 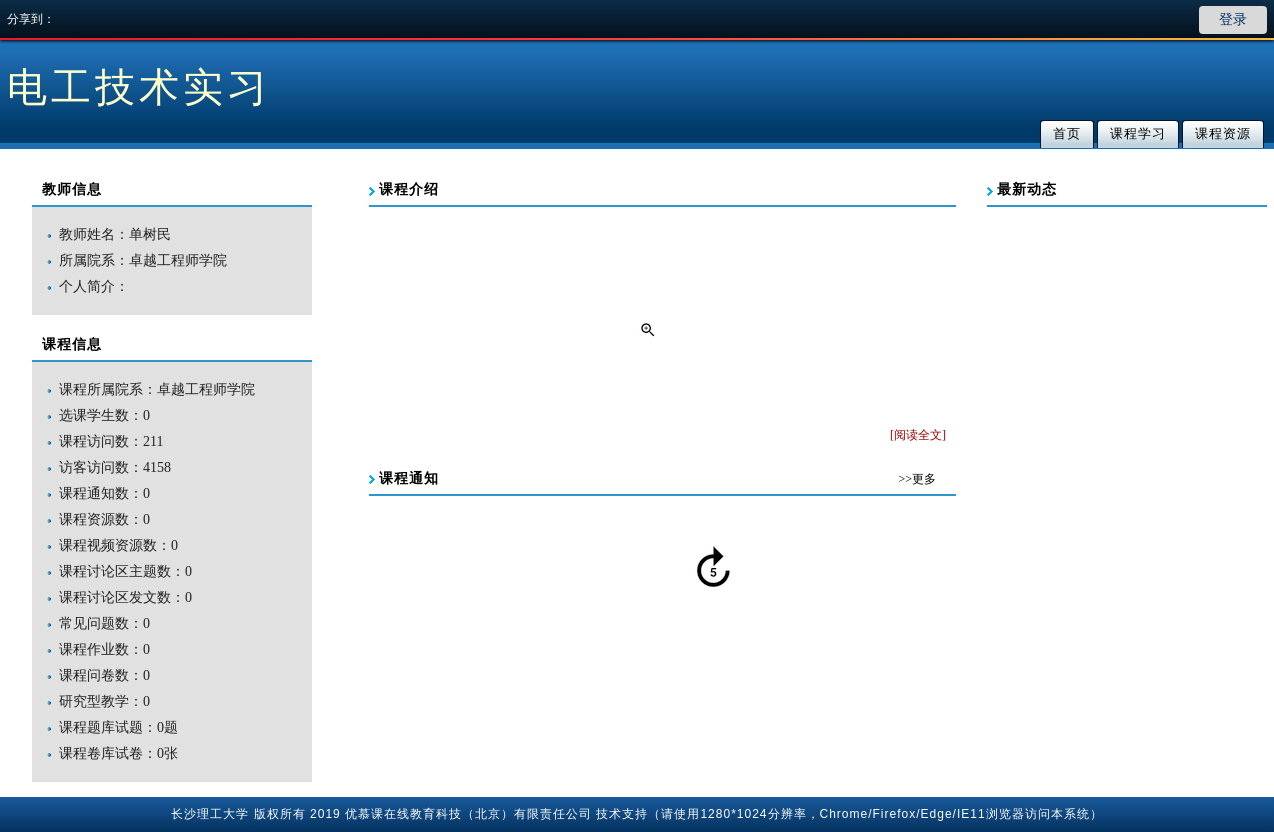 I want to click on skip forward 5 seconds in media playback, so click(x=713, y=568).